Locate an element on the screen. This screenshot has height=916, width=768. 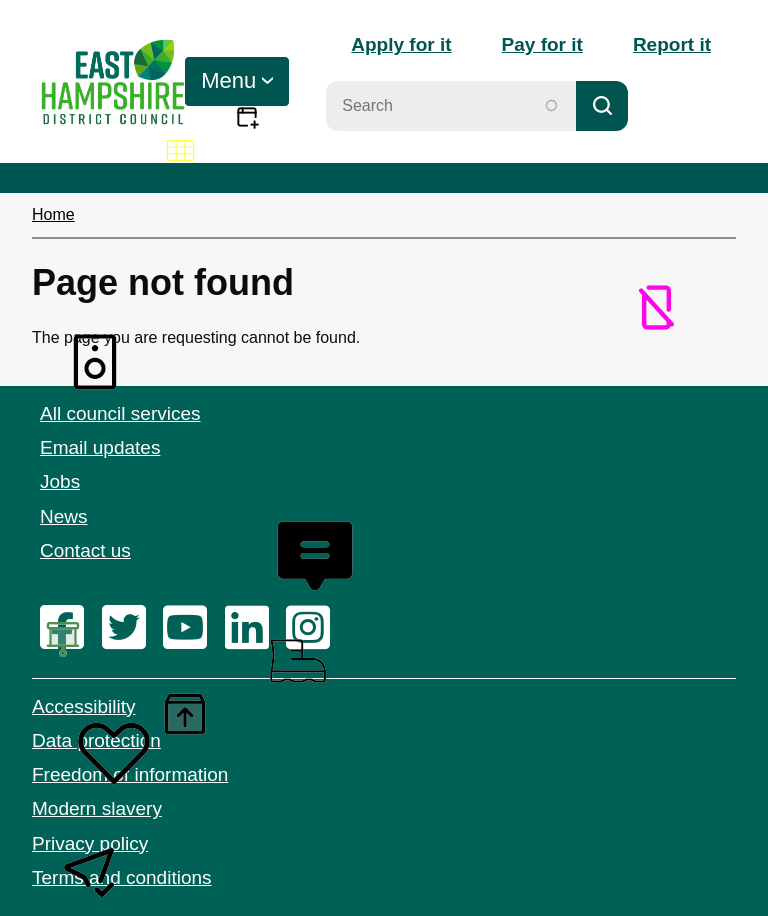
upload or export a package is located at coordinates (185, 714).